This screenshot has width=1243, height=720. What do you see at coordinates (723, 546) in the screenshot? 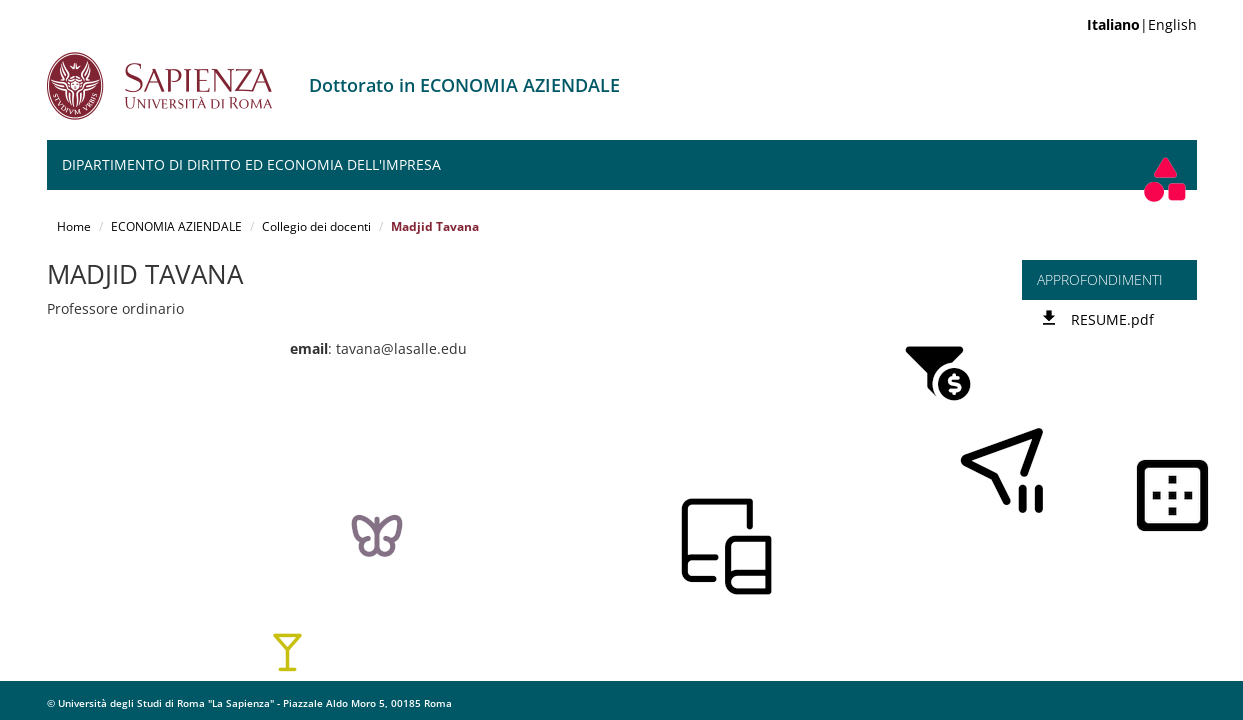
I see `clone or duplicate a repository` at bounding box center [723, 546].